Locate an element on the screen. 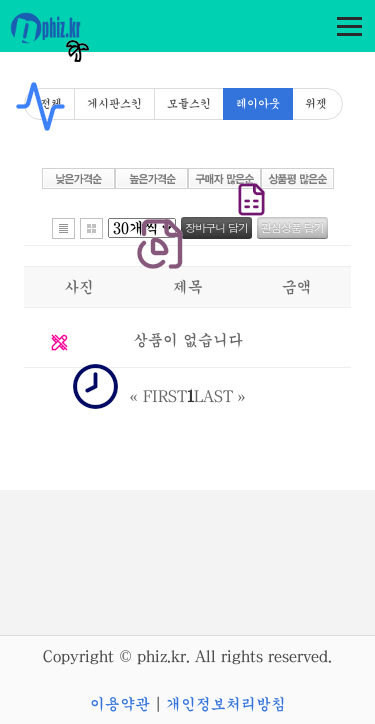 The width and height of the screenshot is (375, 724). view pie chart report is located at coordinates (162, 244).